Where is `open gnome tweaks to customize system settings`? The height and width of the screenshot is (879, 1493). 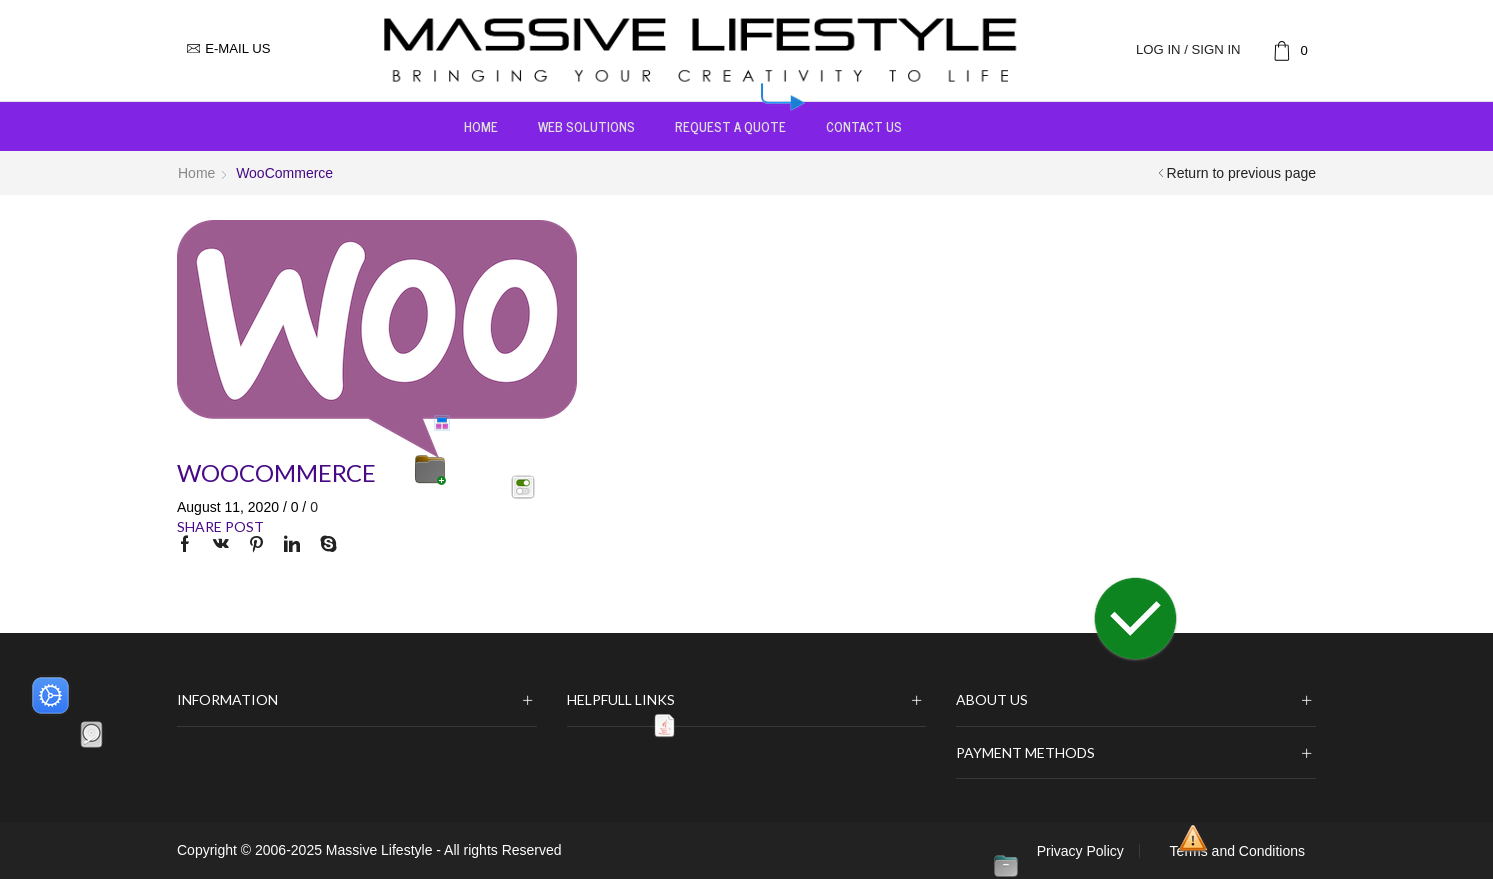
open gnome tweaks to customize system settings is located at coordinates (523, 487).